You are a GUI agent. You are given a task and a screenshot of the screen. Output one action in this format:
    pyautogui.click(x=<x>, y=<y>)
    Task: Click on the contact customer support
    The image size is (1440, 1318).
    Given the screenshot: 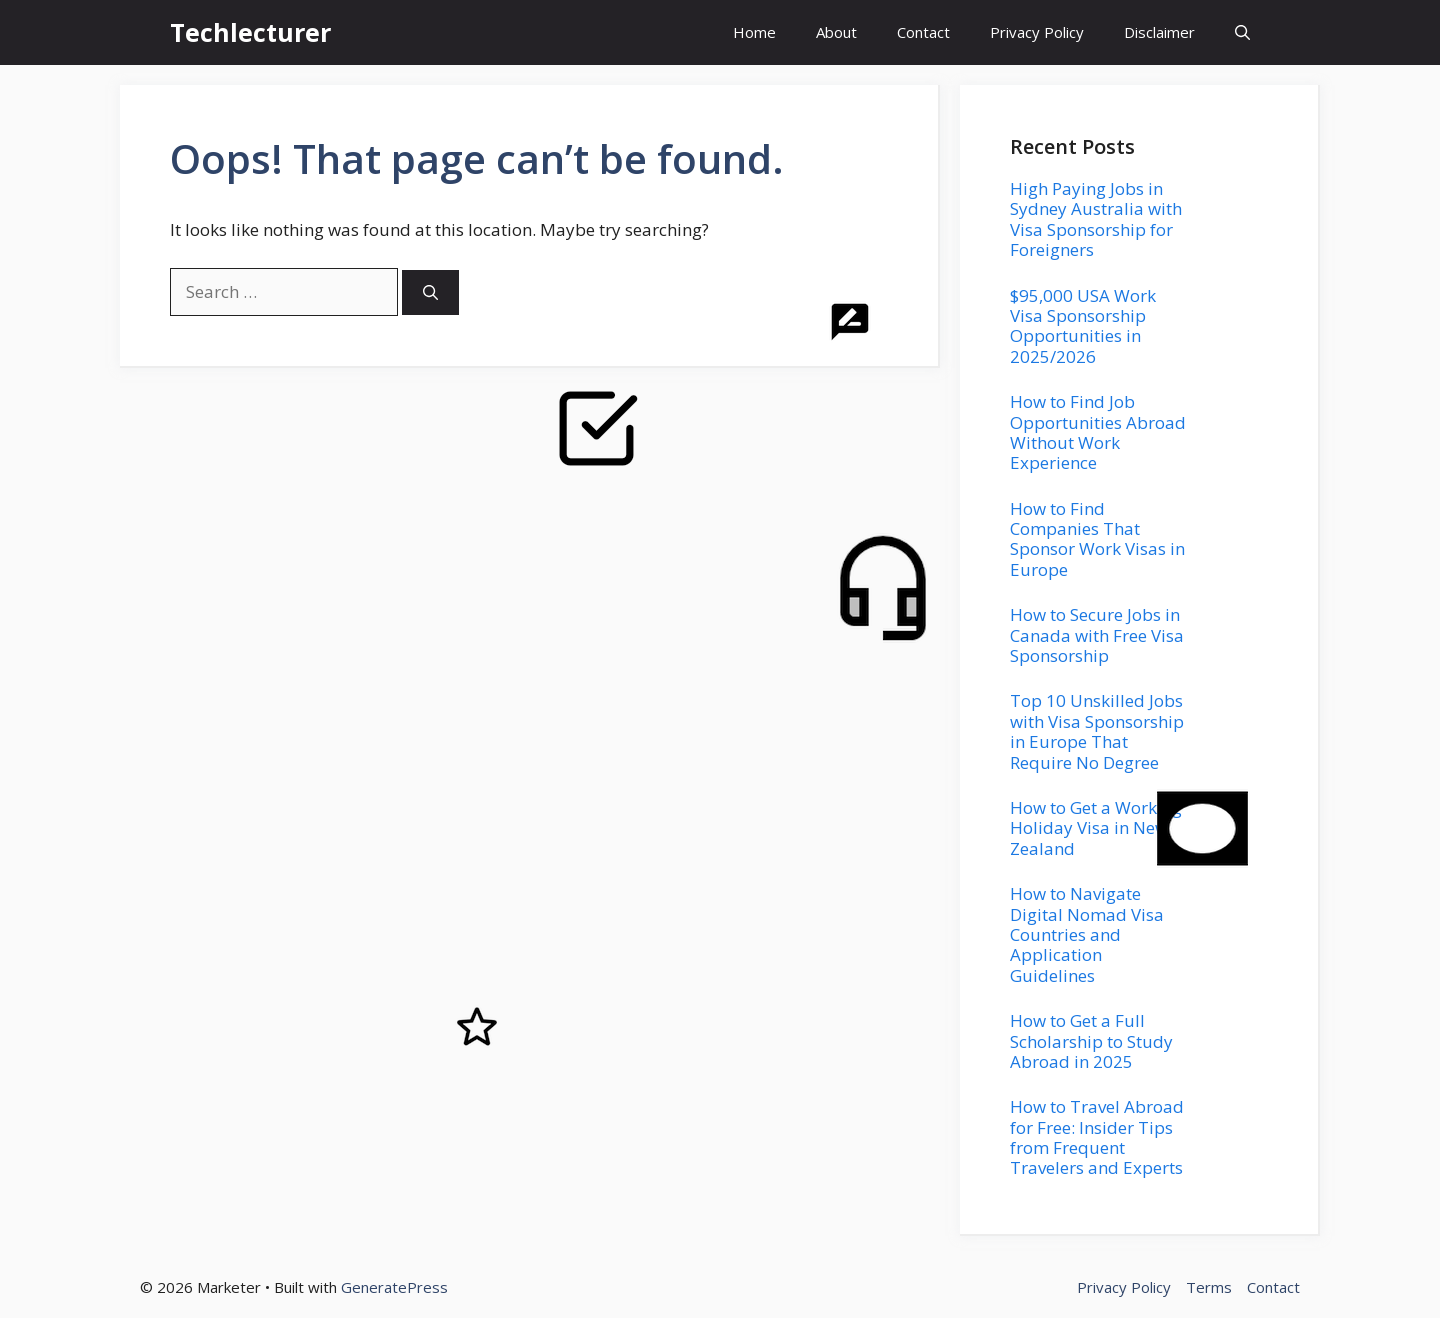 What is the action you would take?
    pyautogui.click(x=883, y=588)
    